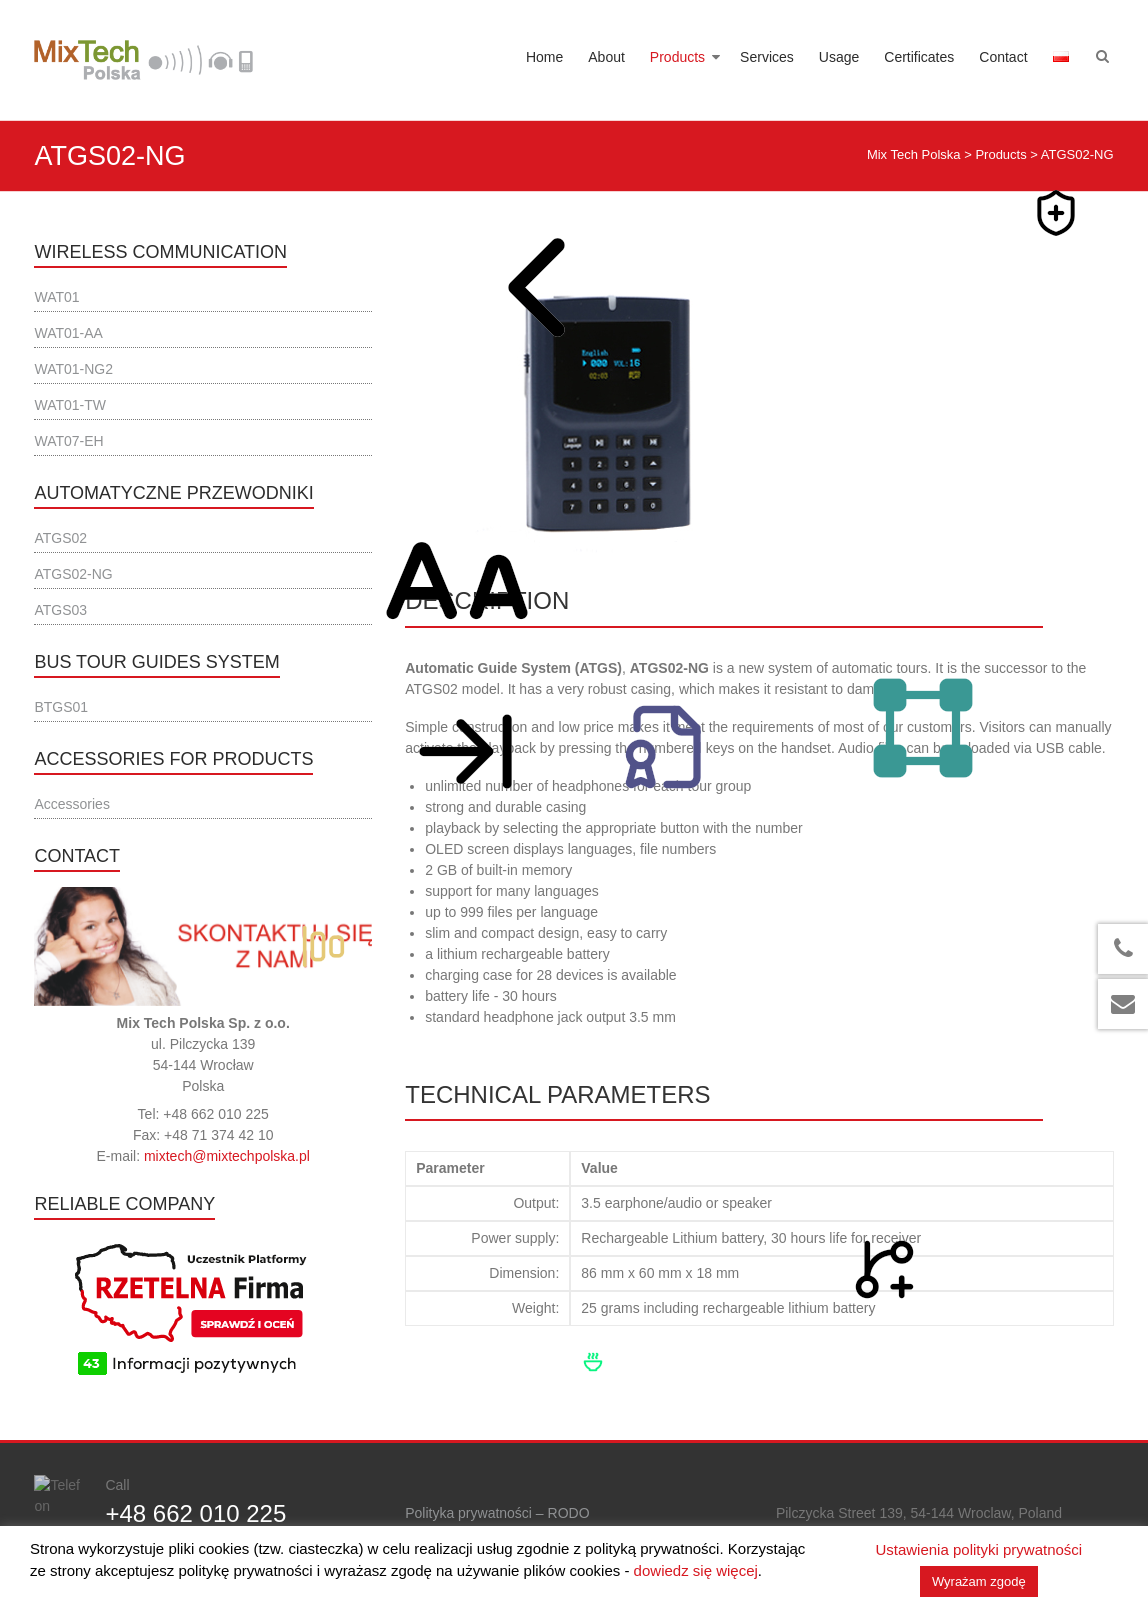 This screenshot has width=1148, height=1614. Describe the element at coordinates (457, 587) in the screenshot. I see `adjust text size settings` at that location.